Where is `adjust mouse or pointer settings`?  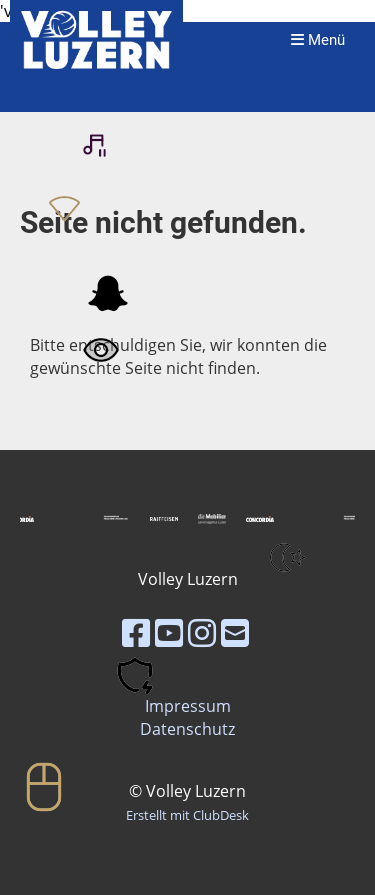 adjust mouse or pointer settings is located at coordinates (44, 787).